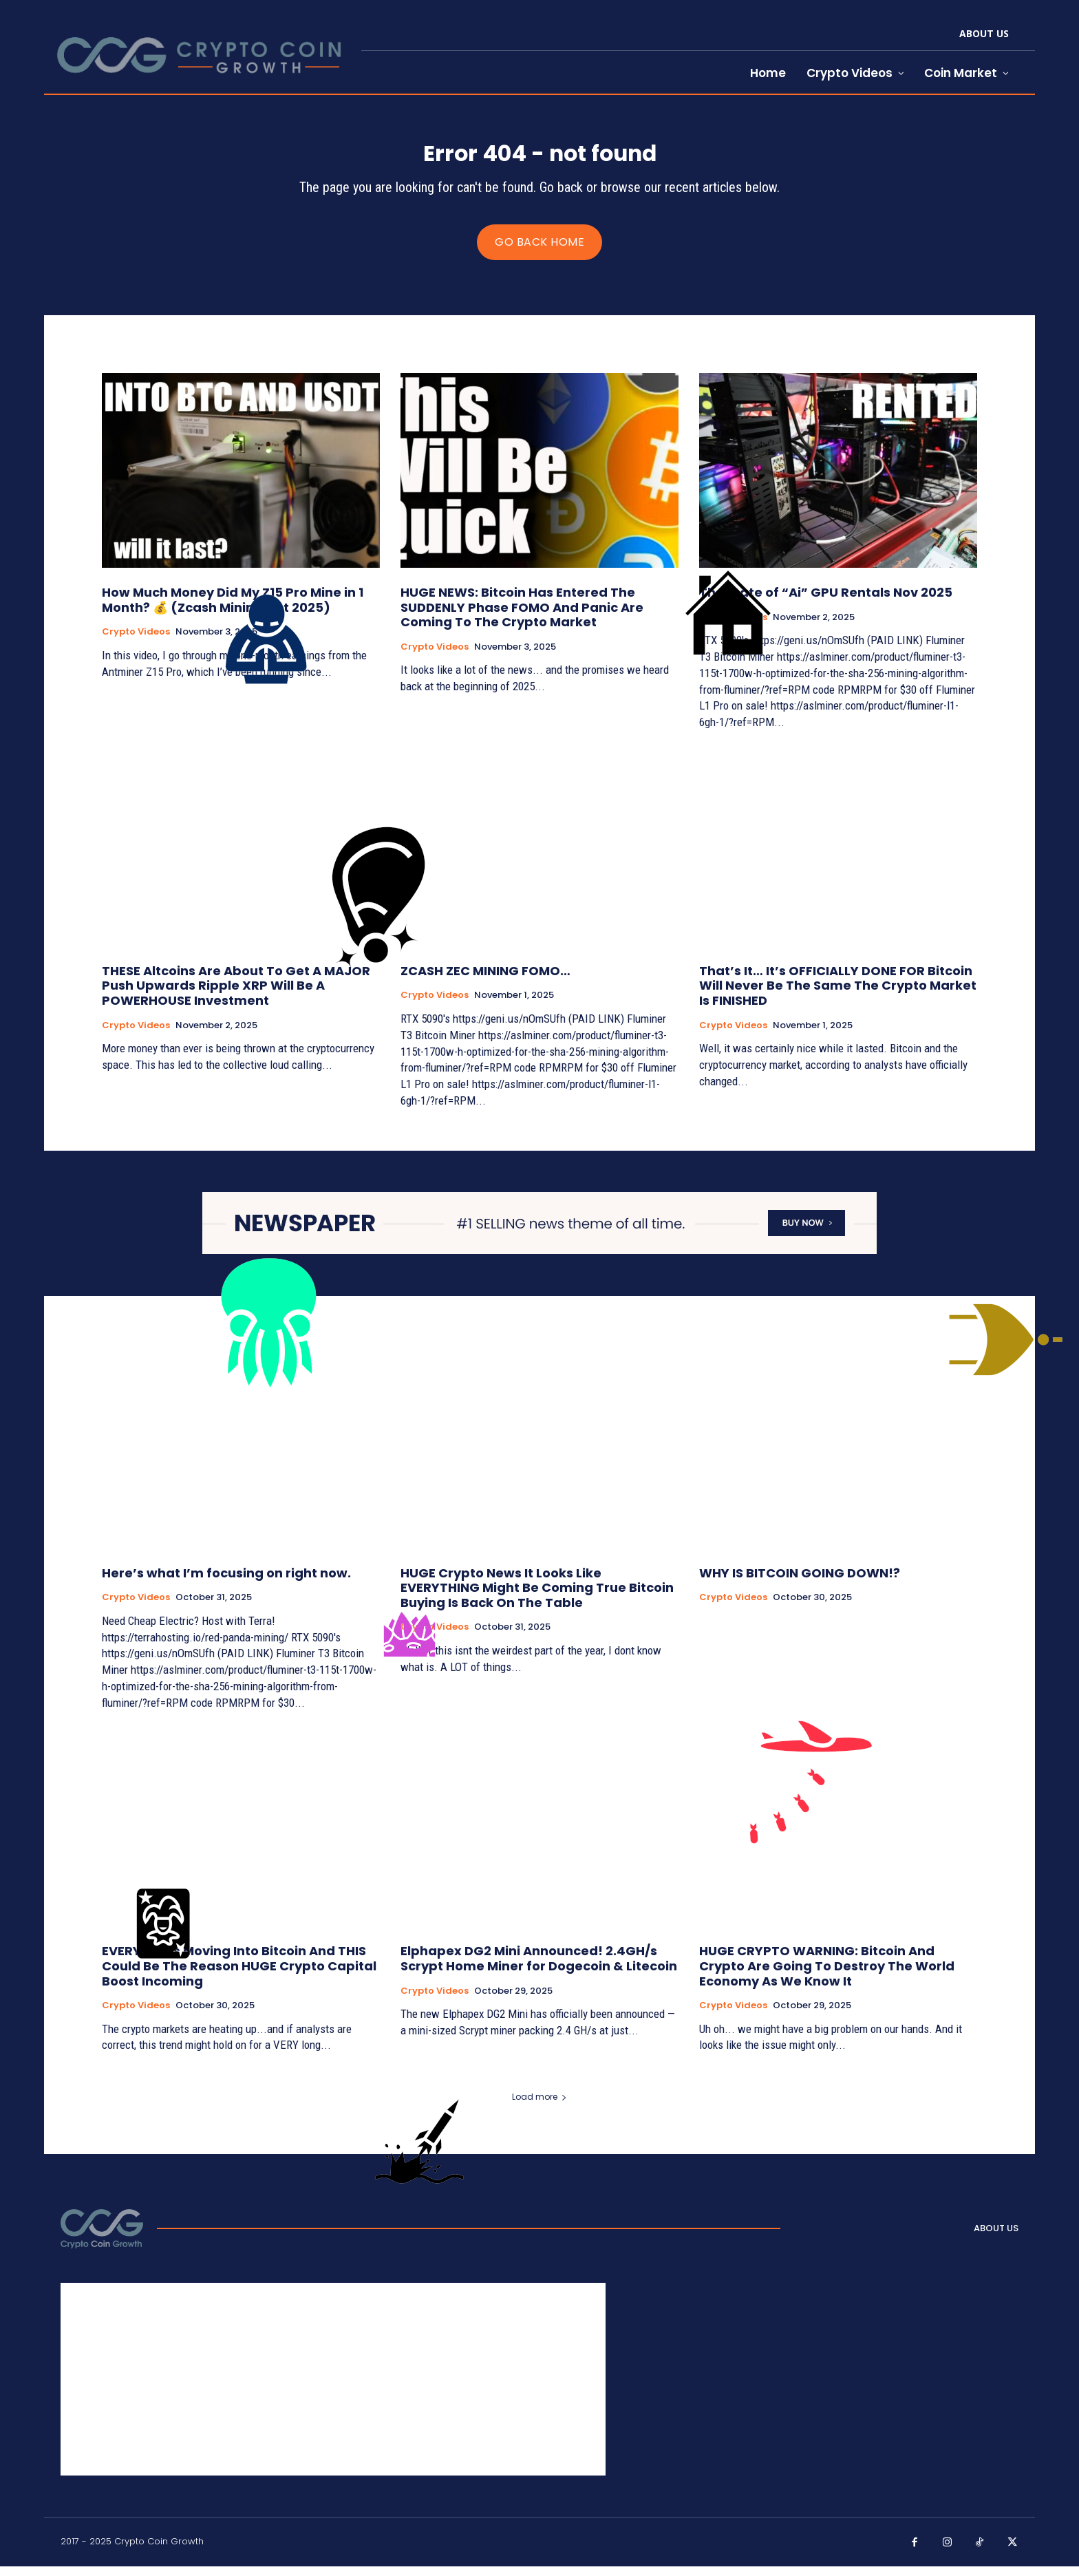 Image resolution: width=1079 pixels, height=2576 pixels. I want to click on navigate to home screen, so click(728, 613).